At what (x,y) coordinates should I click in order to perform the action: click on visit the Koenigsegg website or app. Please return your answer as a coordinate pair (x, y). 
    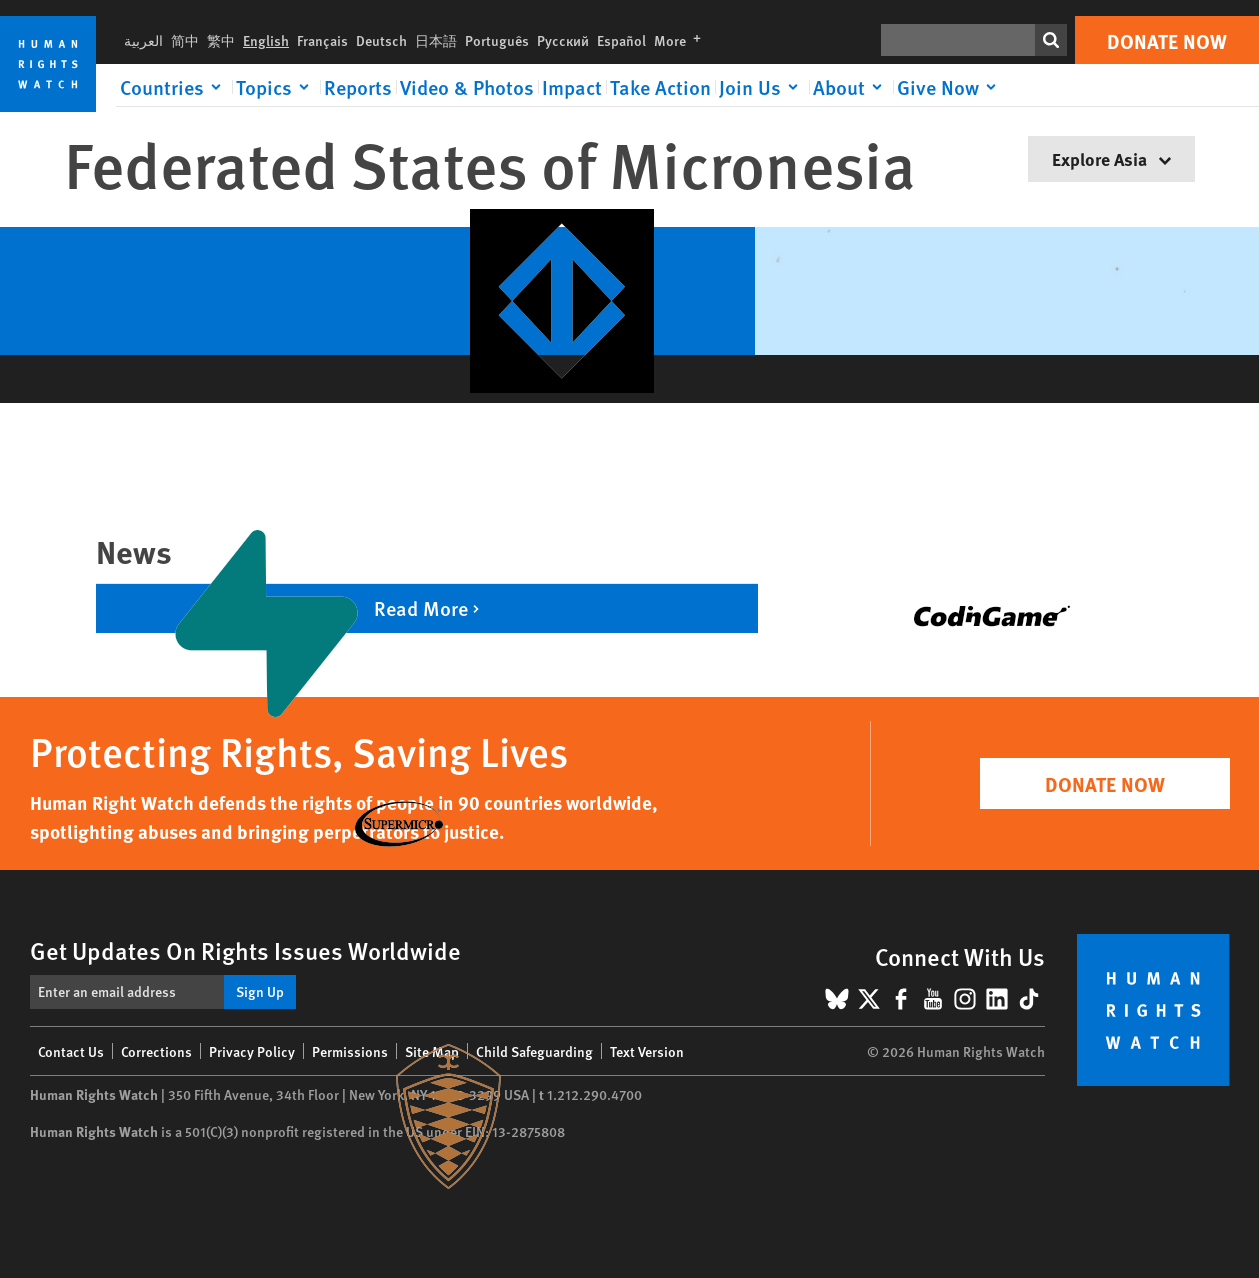
    Looking at the image, I should click on (448, 1116).